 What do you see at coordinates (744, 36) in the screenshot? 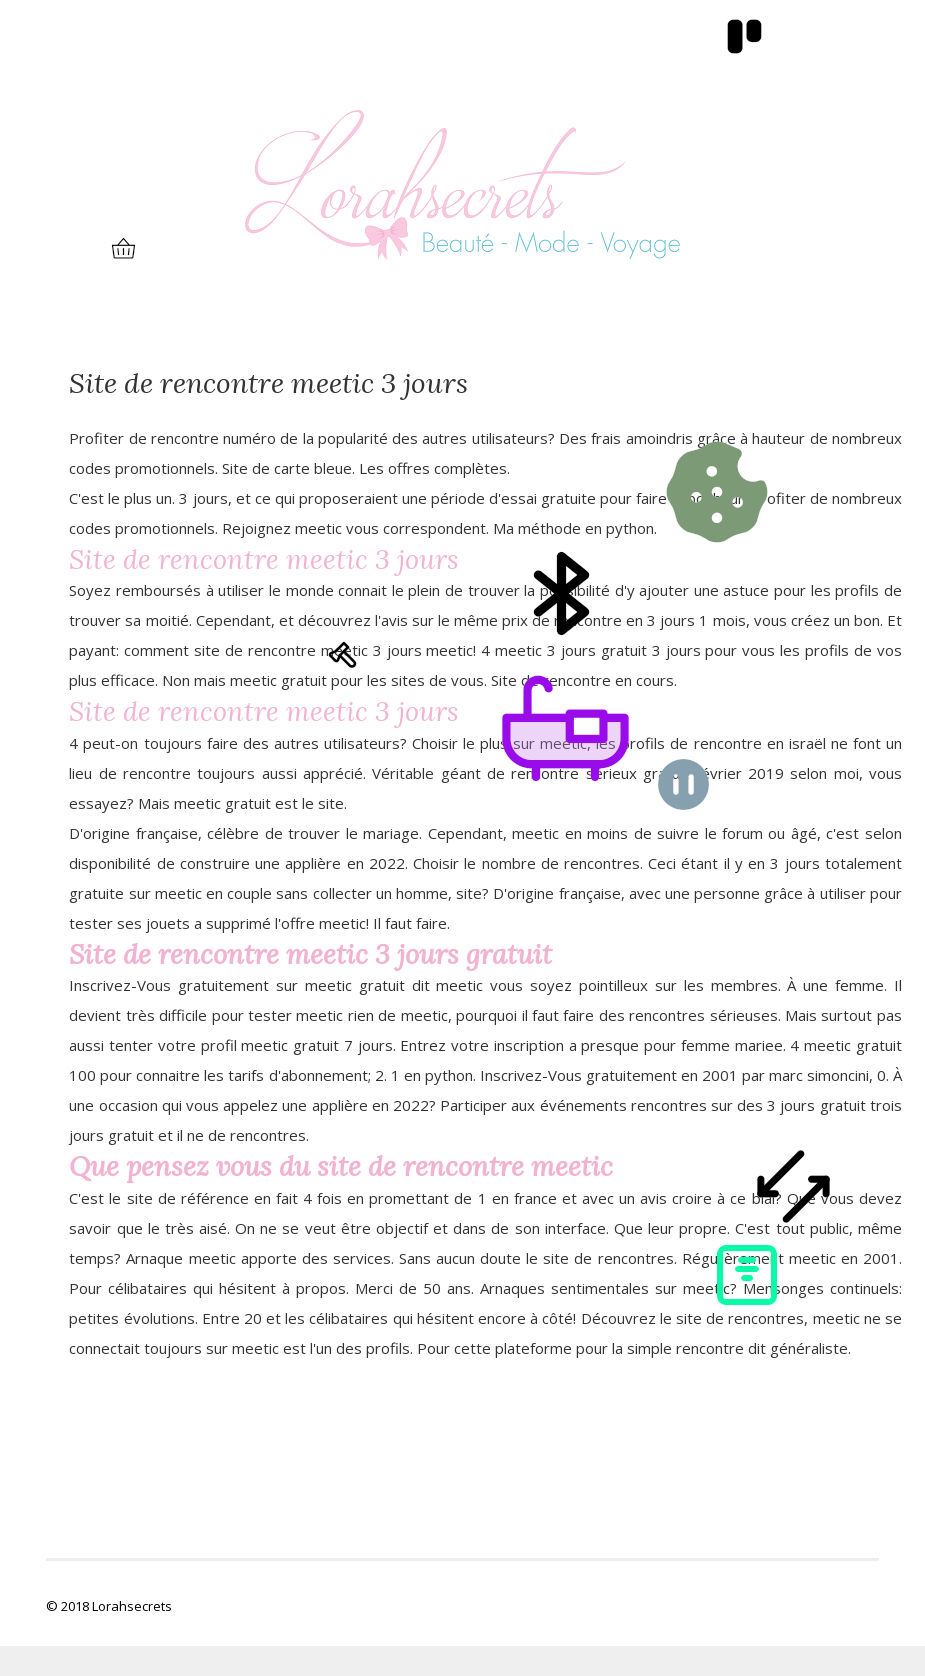
I see `switch to card view layout` at bounding box center [744, 36].